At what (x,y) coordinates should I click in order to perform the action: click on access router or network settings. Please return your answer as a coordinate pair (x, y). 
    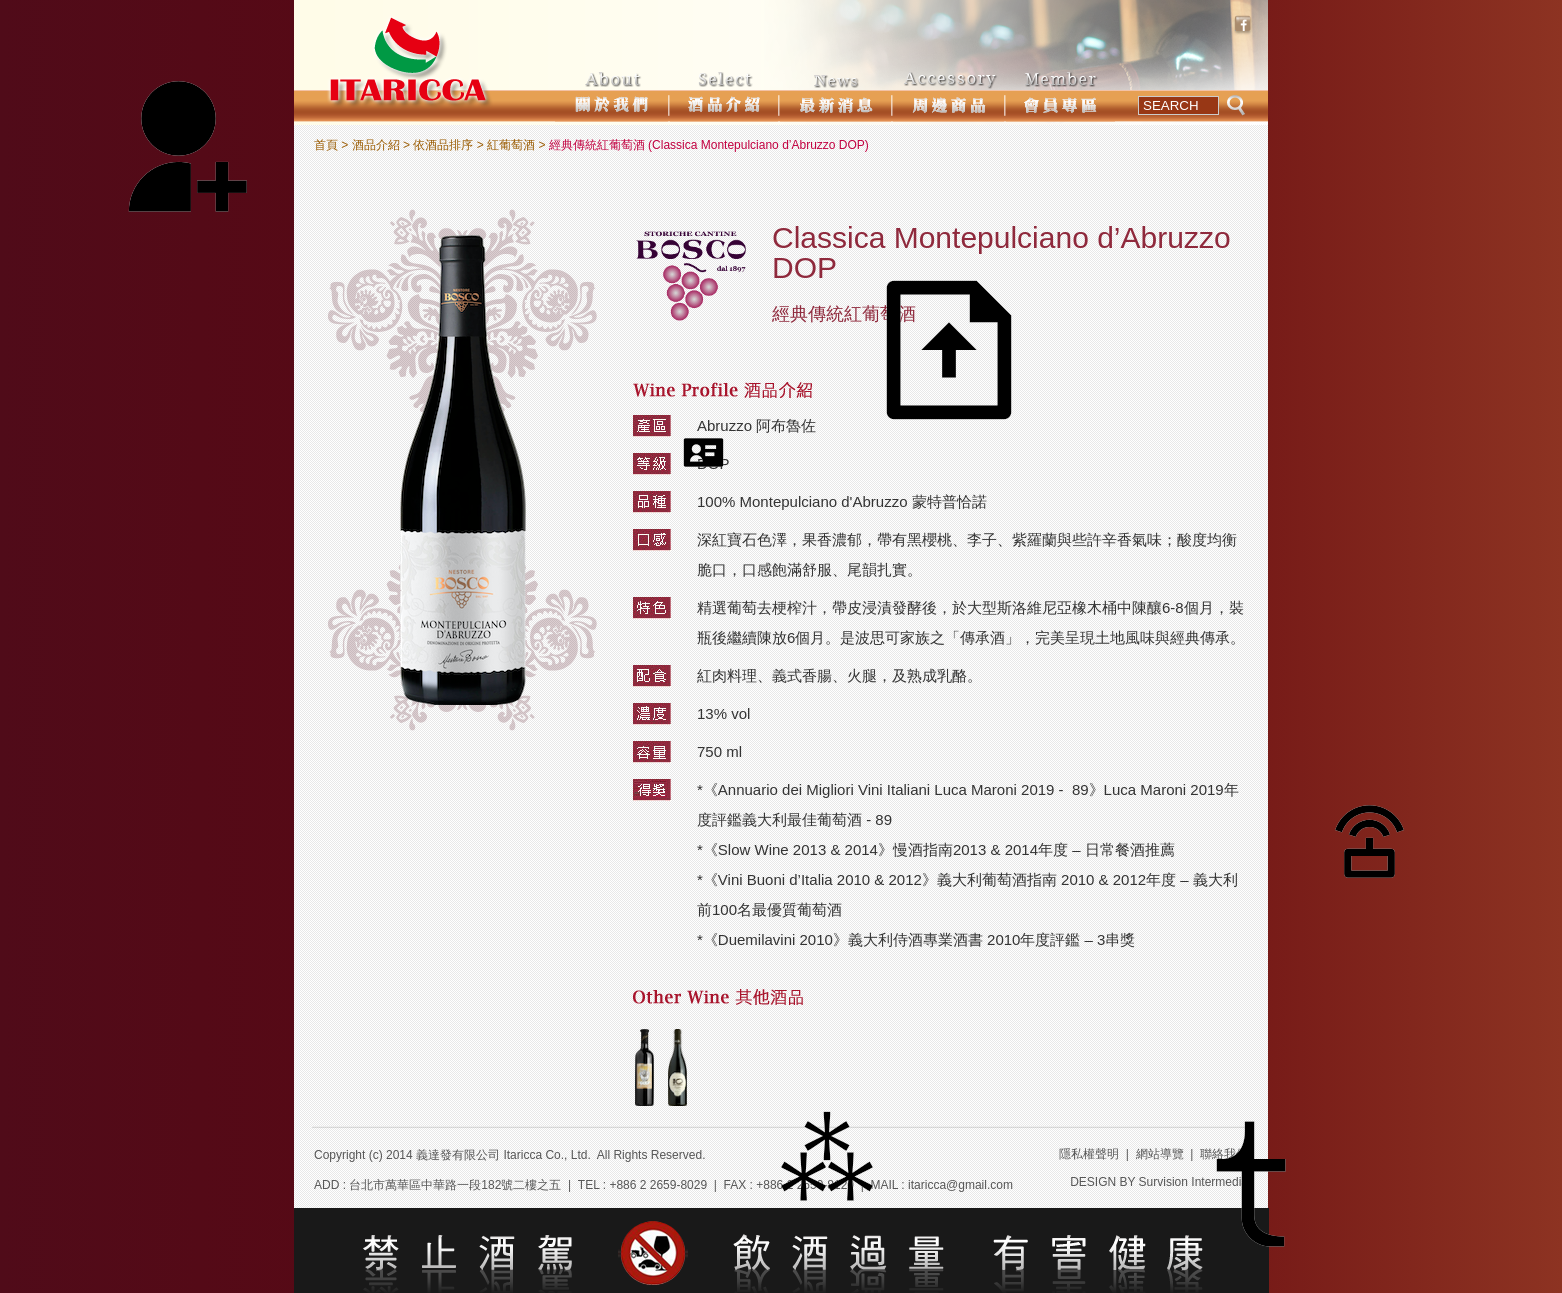
    Looking at the image, I should click on (1369, 841).